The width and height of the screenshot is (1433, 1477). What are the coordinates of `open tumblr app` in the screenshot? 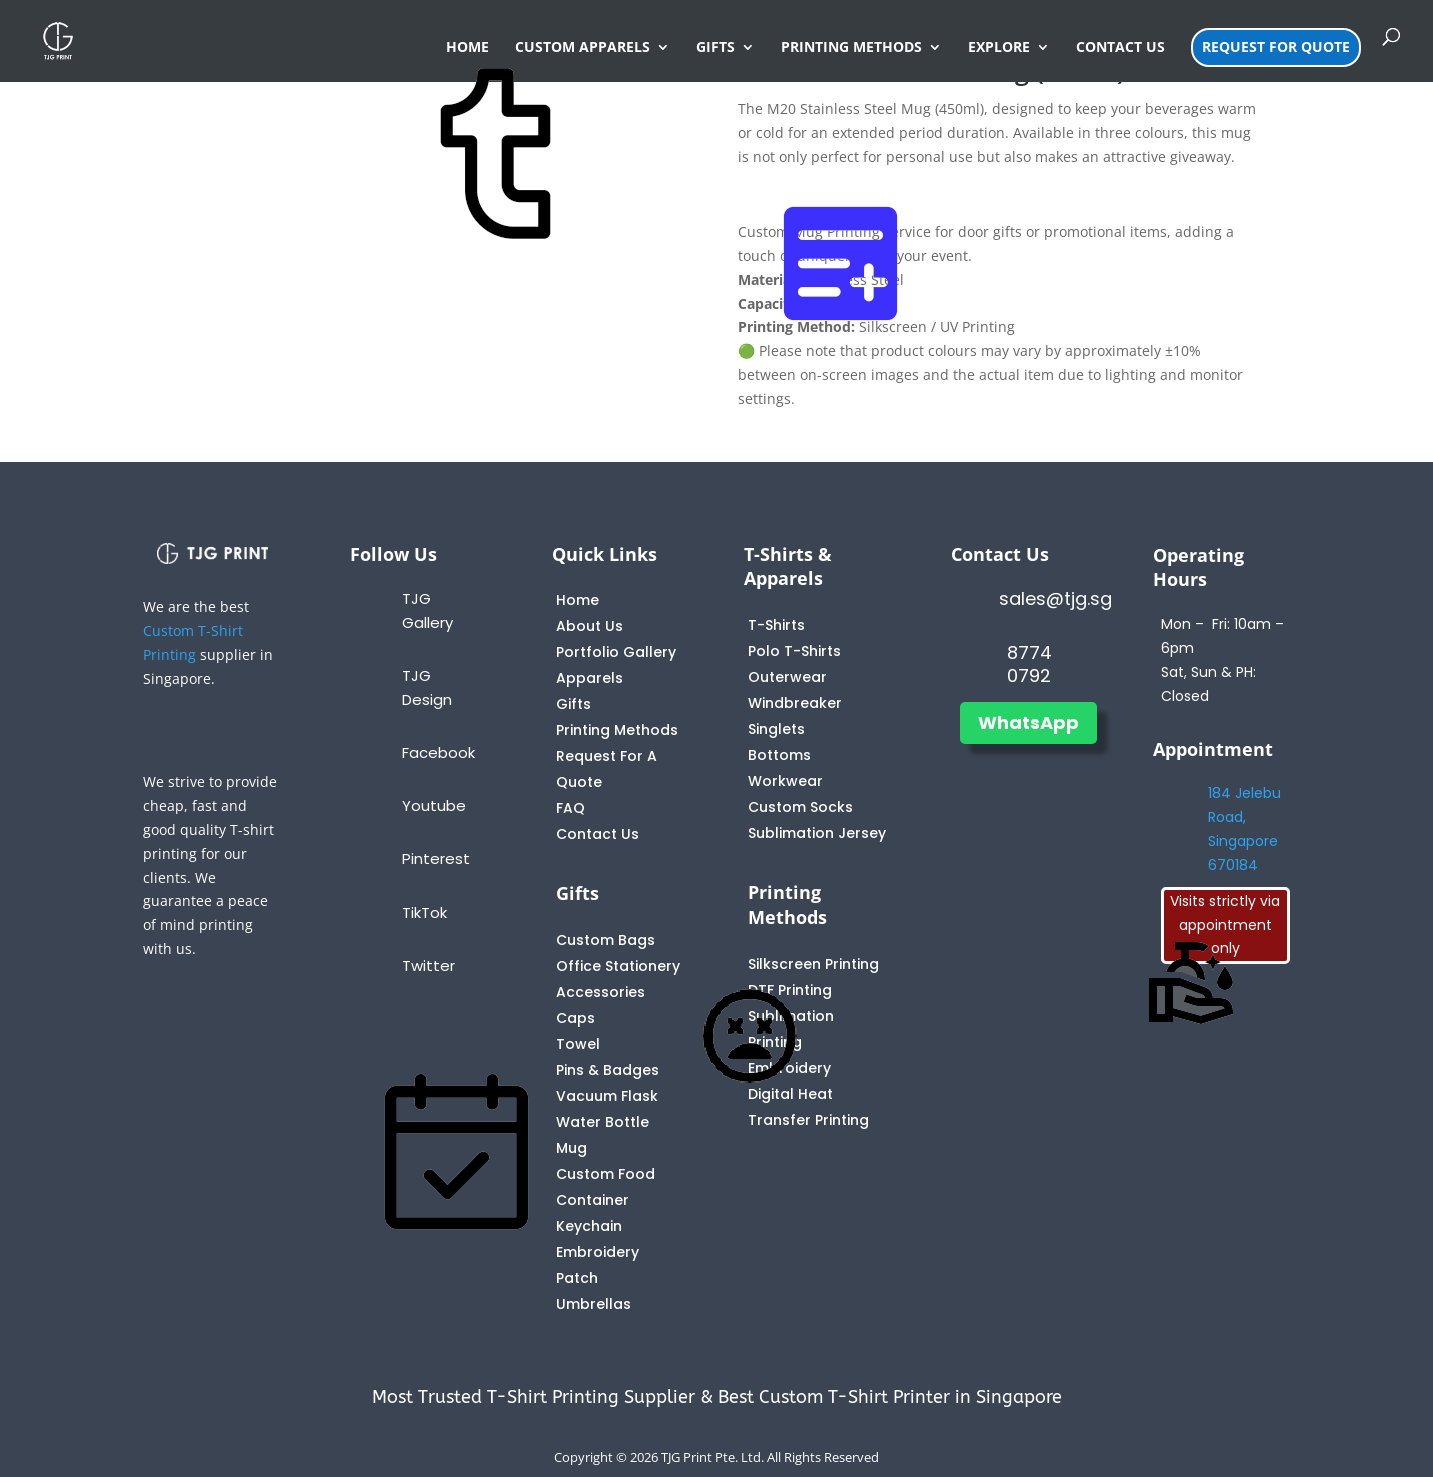 It's located at (495, 153).